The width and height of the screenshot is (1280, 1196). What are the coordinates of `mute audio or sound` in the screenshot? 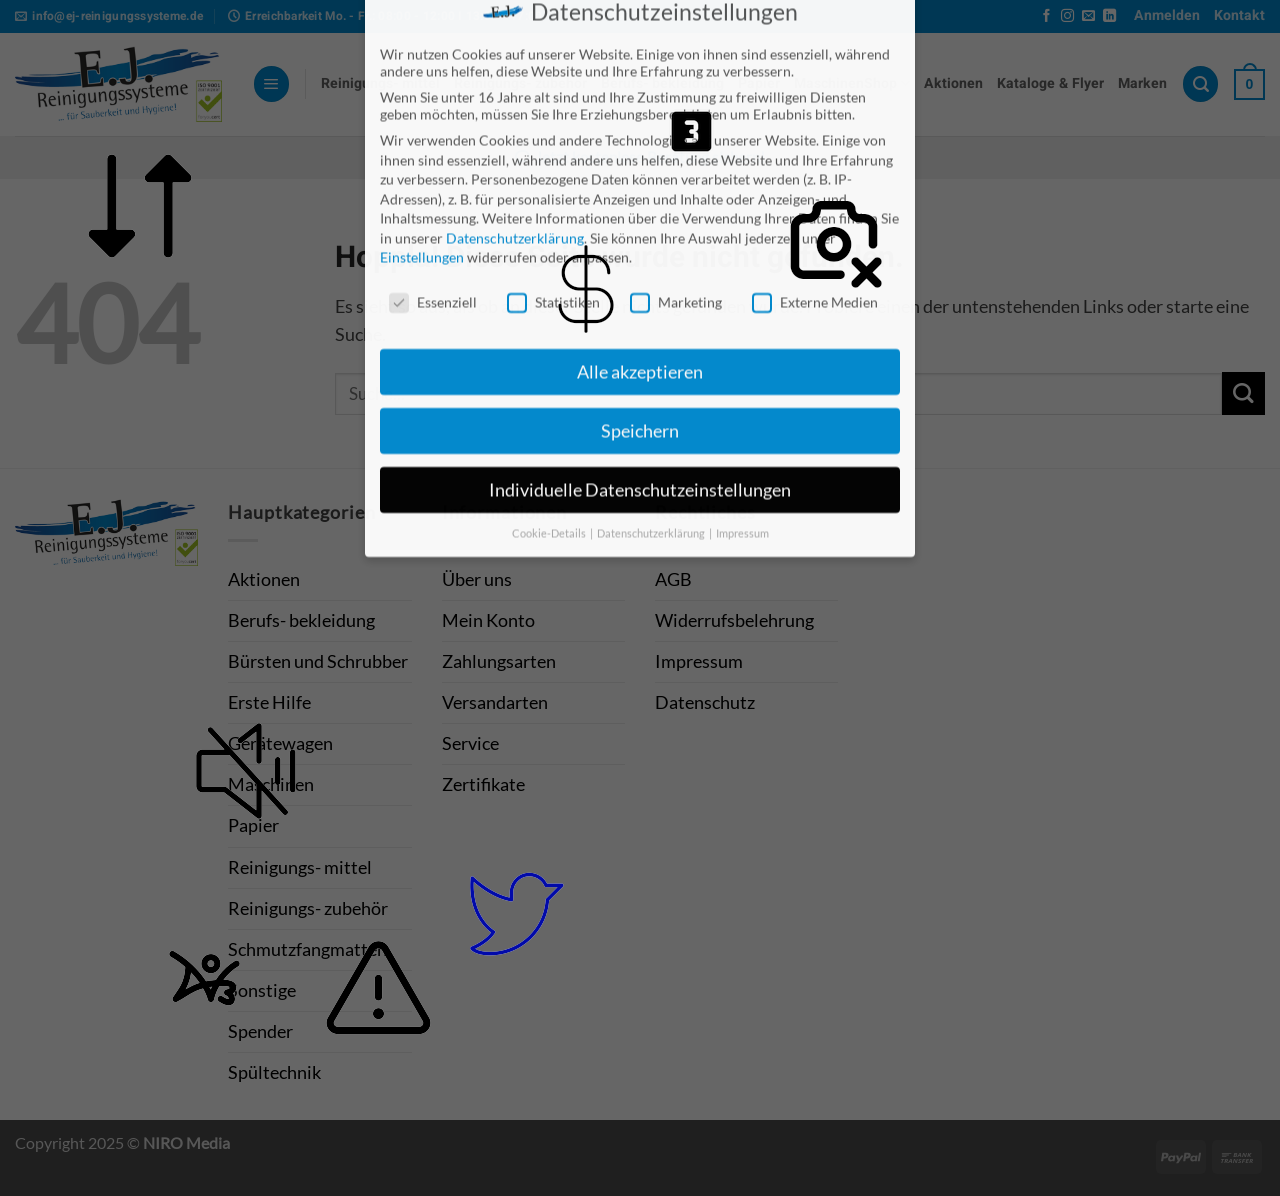 It's located at (244, 771).